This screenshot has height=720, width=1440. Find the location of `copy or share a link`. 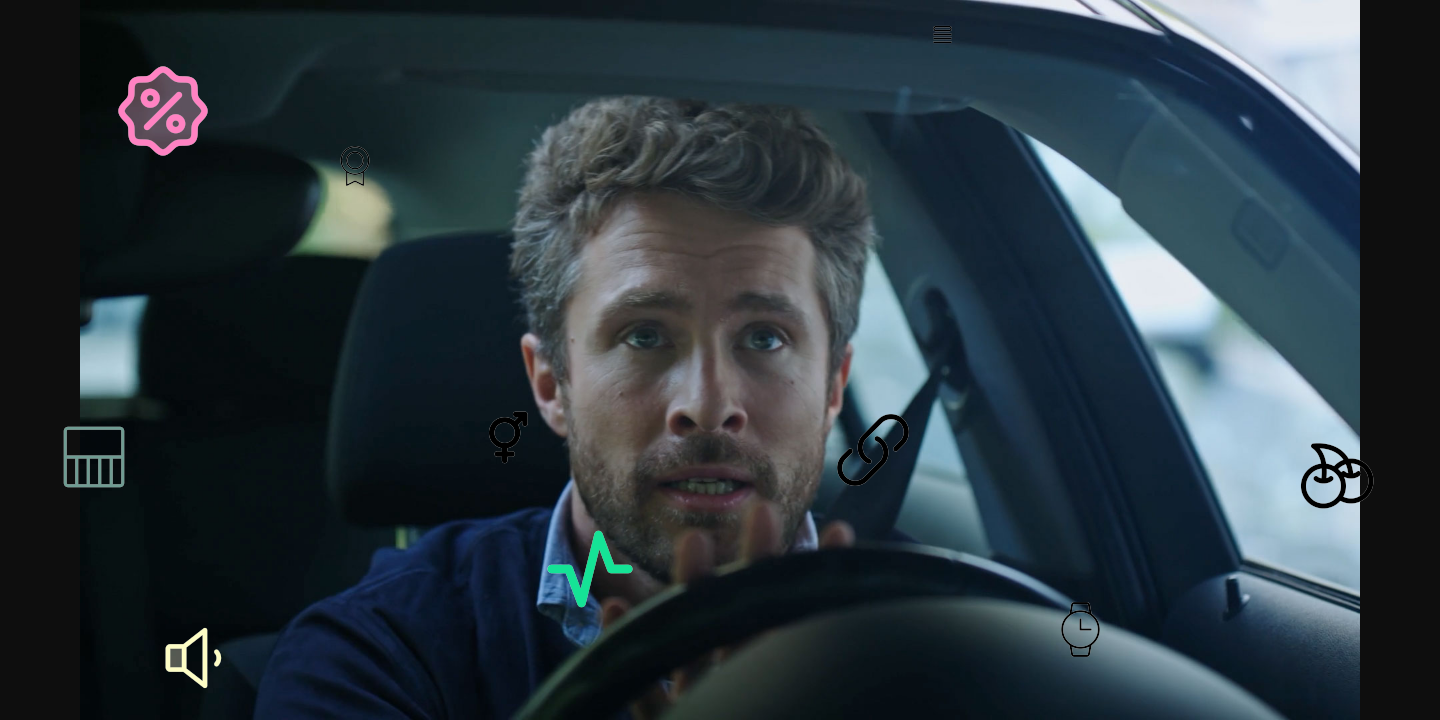

copy or share a link is located at coordinates (873, 450).